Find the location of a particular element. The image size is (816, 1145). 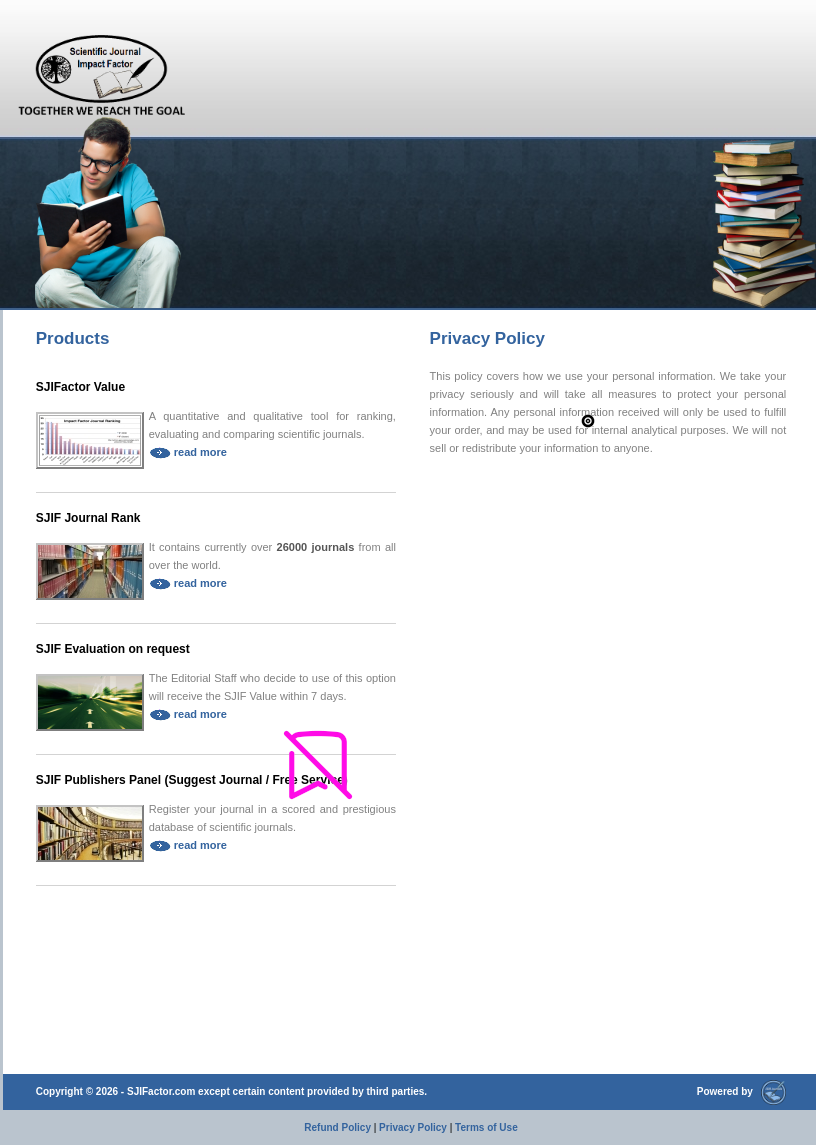

remove from bookmarks is located at coordinates (318, 765).